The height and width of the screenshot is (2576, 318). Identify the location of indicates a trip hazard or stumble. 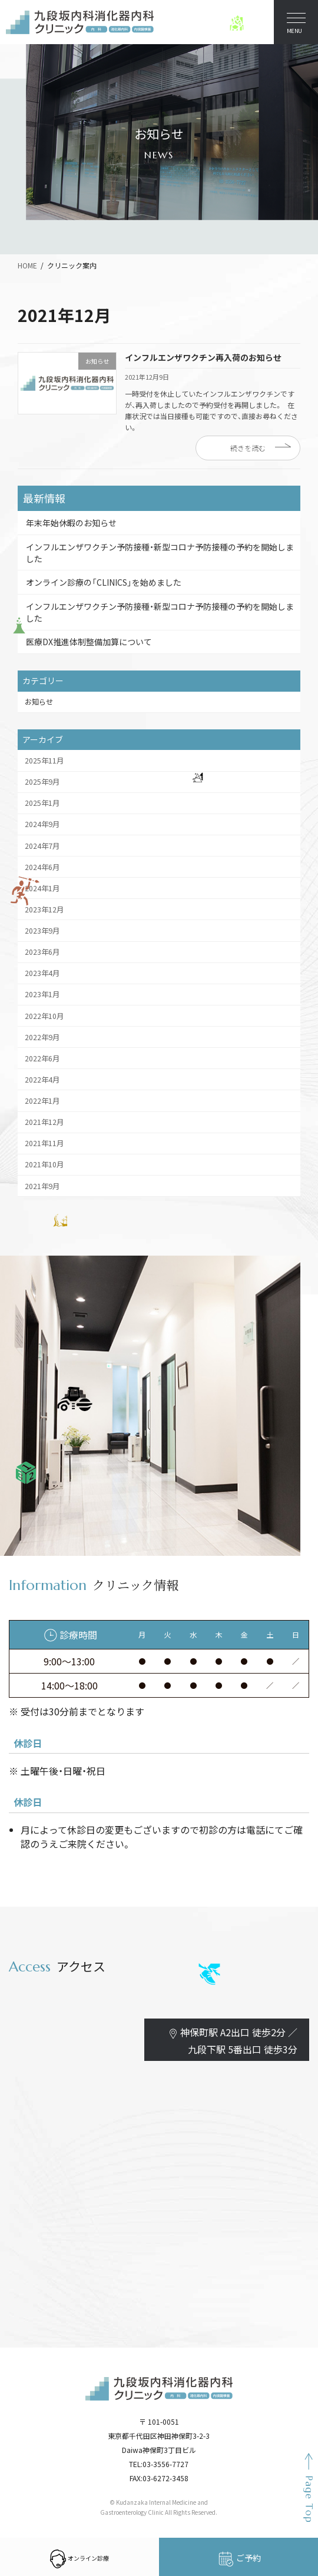
(209, 1974).